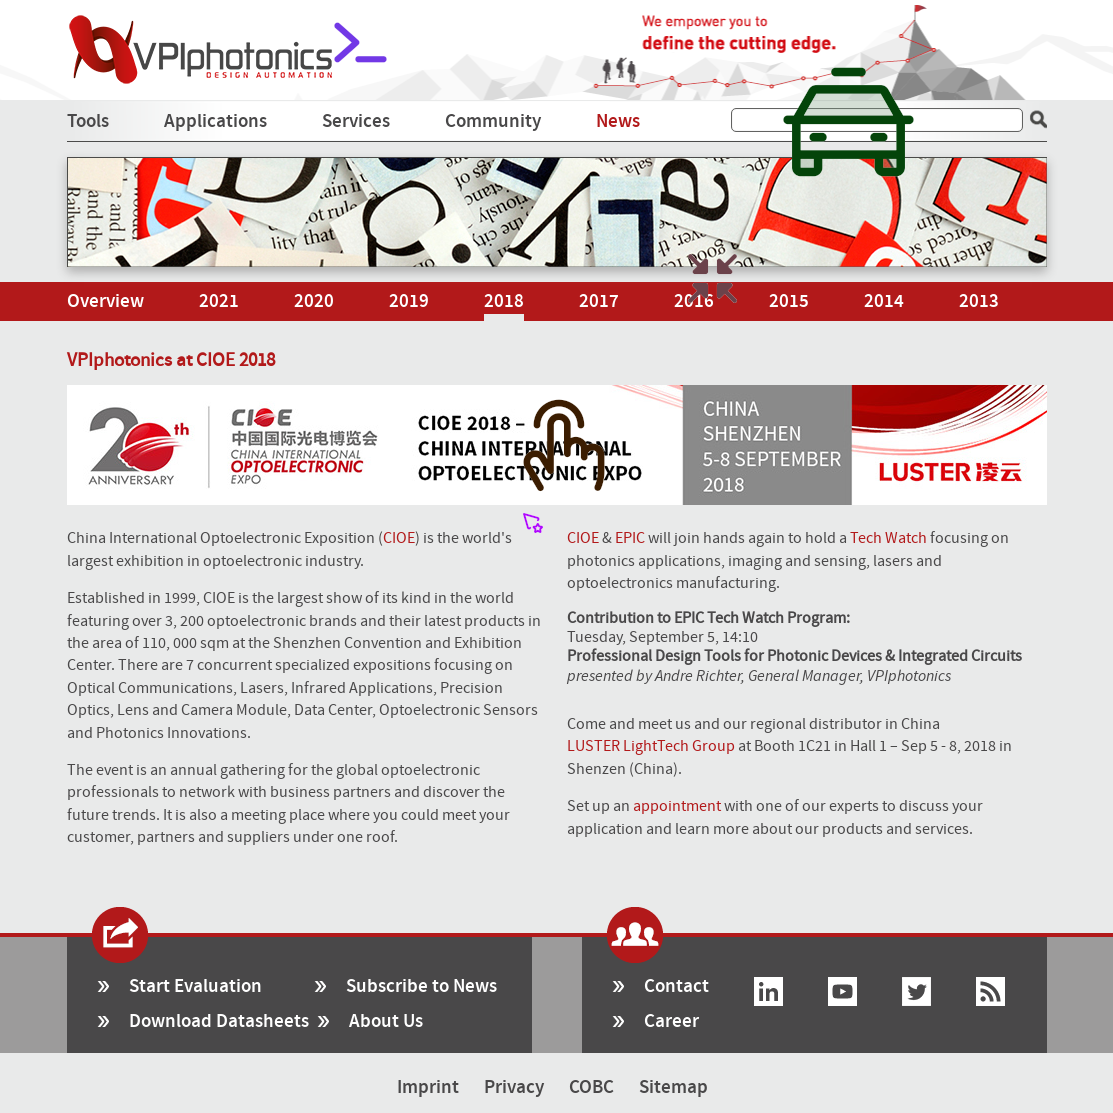 This screenshot has height=1113, width=1113. I want to click on open the command line terminal, so click(360, 42).